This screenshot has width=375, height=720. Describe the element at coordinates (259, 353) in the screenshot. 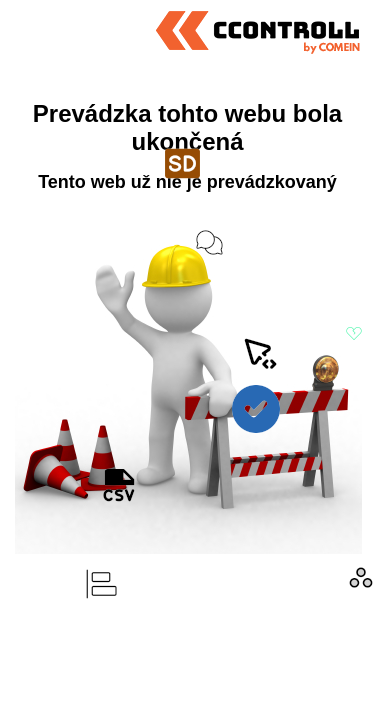

I see `access developer cursor or pointer settings` at that location.